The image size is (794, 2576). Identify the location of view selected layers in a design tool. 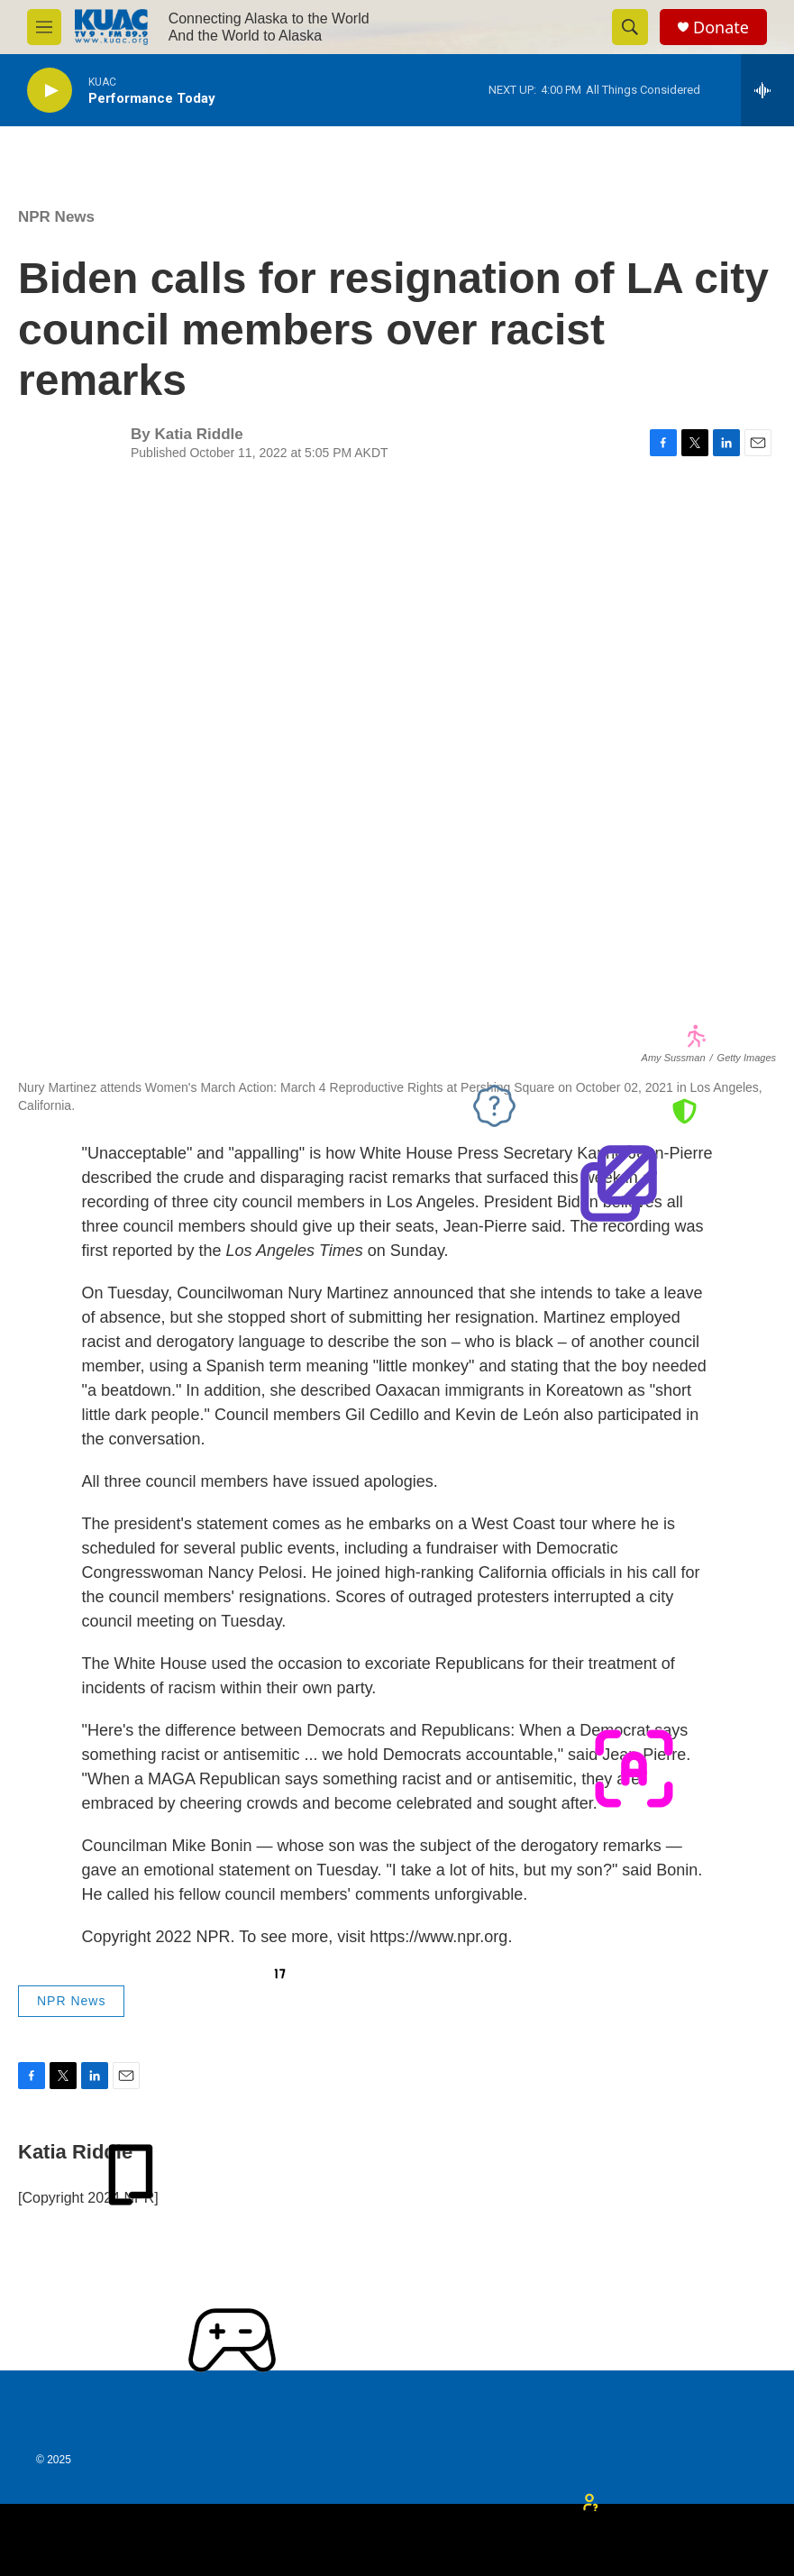
(618, 1183).